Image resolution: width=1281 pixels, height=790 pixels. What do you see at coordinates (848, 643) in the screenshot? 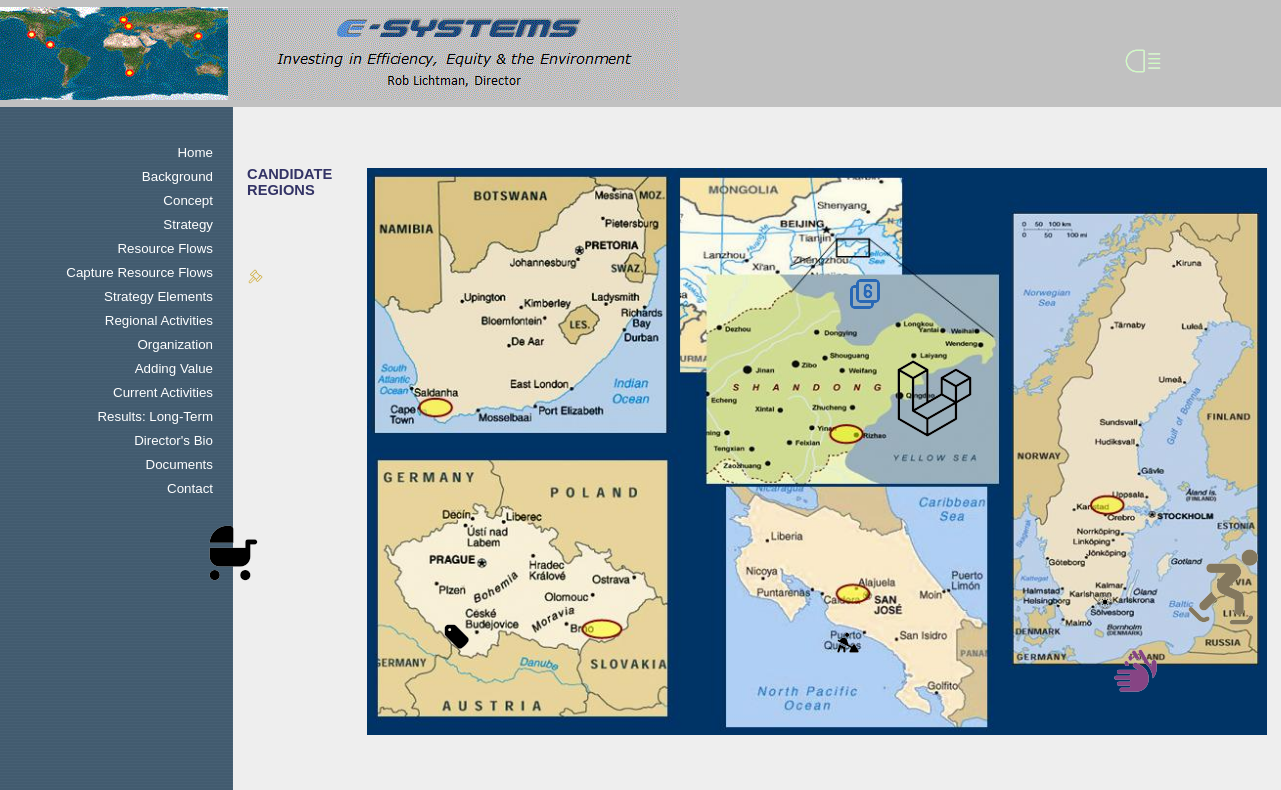
I see `indicates construction or work in progress` at bounding box center [848, 643].